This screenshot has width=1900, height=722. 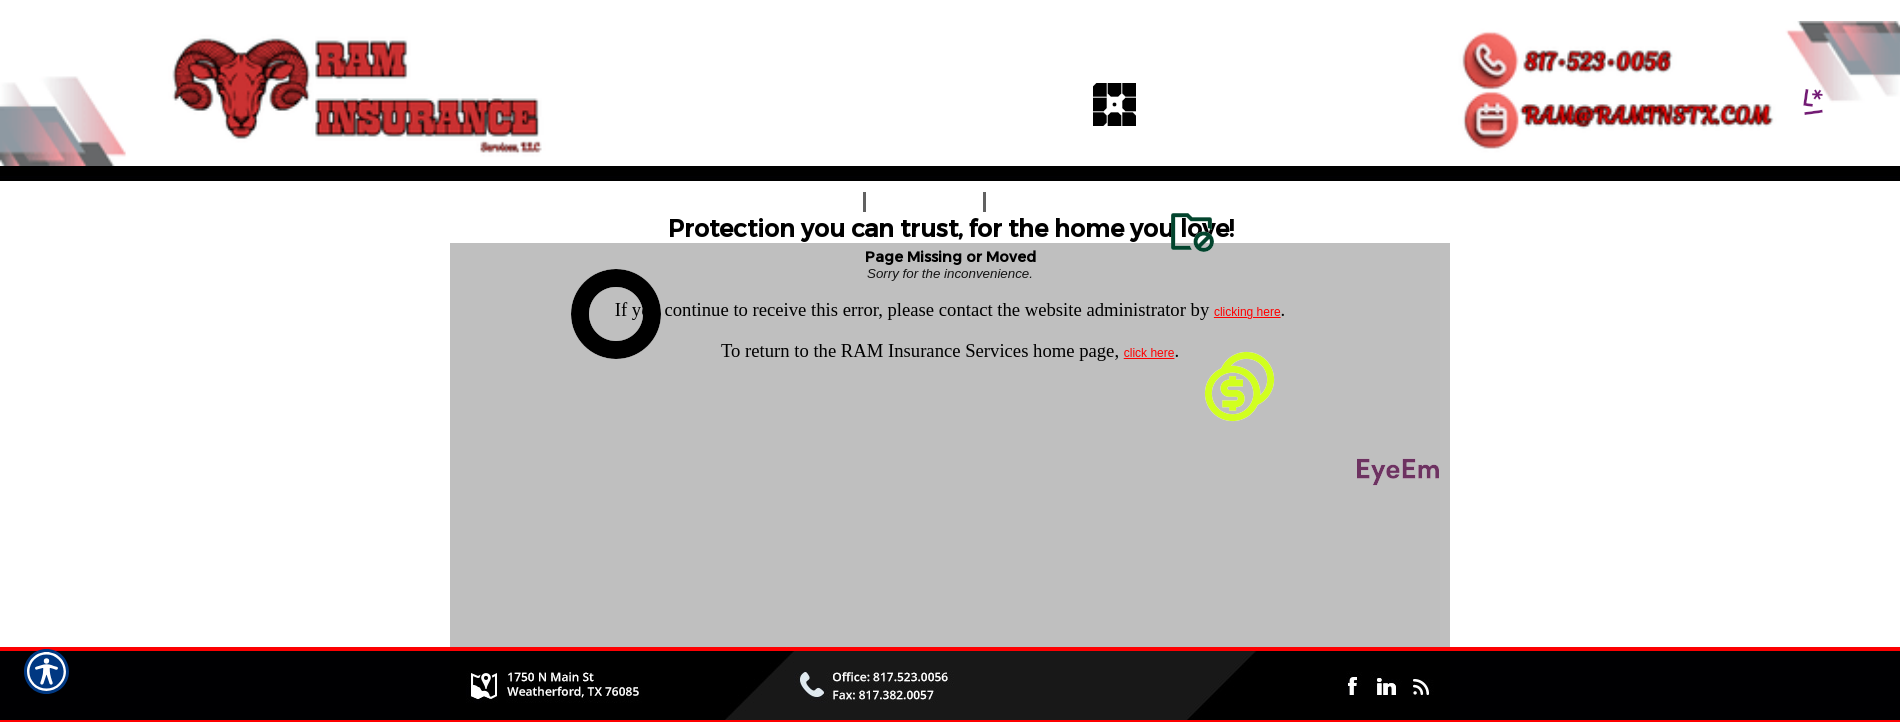 What do you see at coordinates (1398, 472) in the screenshot?
I see `open the EyeEm photography app` at bounding box center [1398, 472].